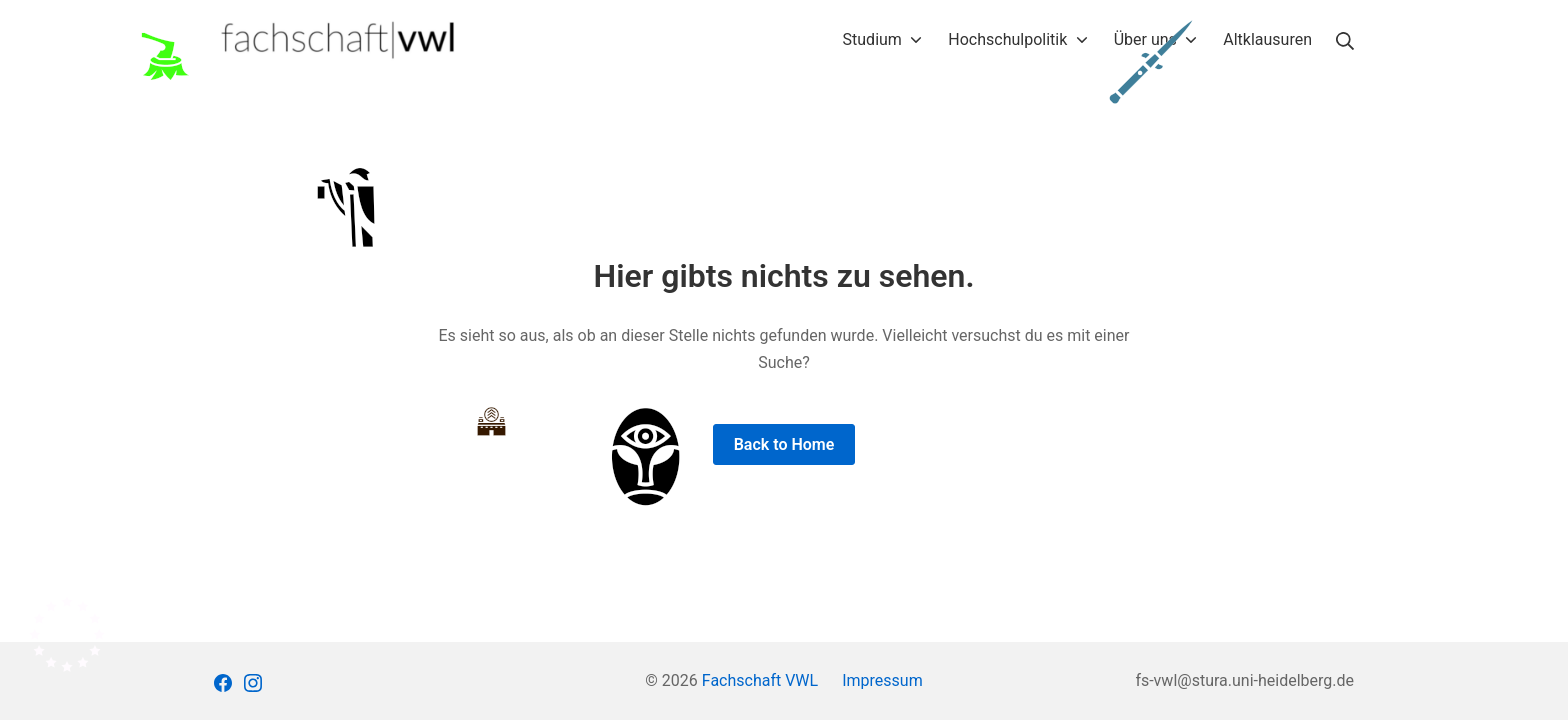 This screenshot has height=720, width=1568. I want to click on access woodcutting or lumber resources, so click(165, 56).